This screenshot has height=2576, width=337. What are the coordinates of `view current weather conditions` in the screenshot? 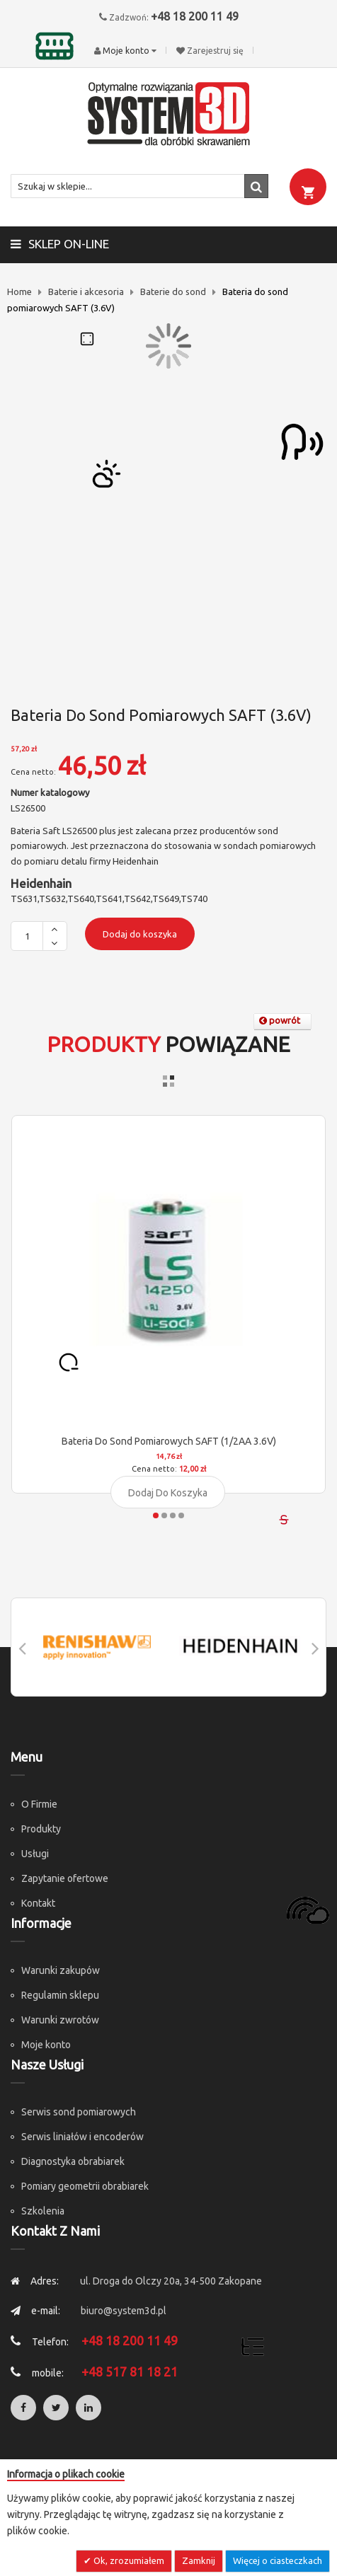 It's located at (106, 473).